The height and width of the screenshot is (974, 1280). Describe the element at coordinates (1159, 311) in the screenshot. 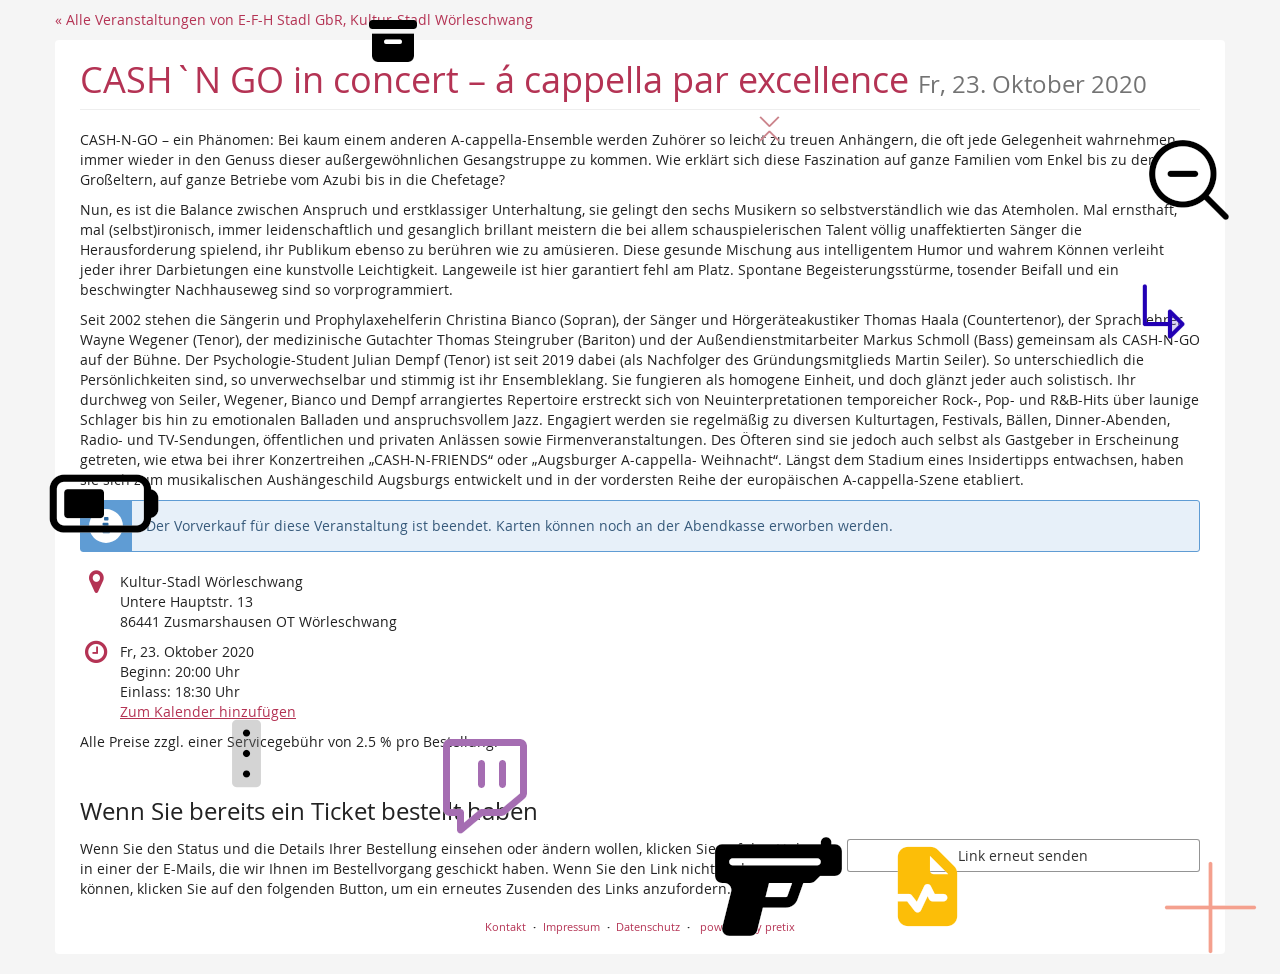

I see `redirect or forward content to another destination` at that location.